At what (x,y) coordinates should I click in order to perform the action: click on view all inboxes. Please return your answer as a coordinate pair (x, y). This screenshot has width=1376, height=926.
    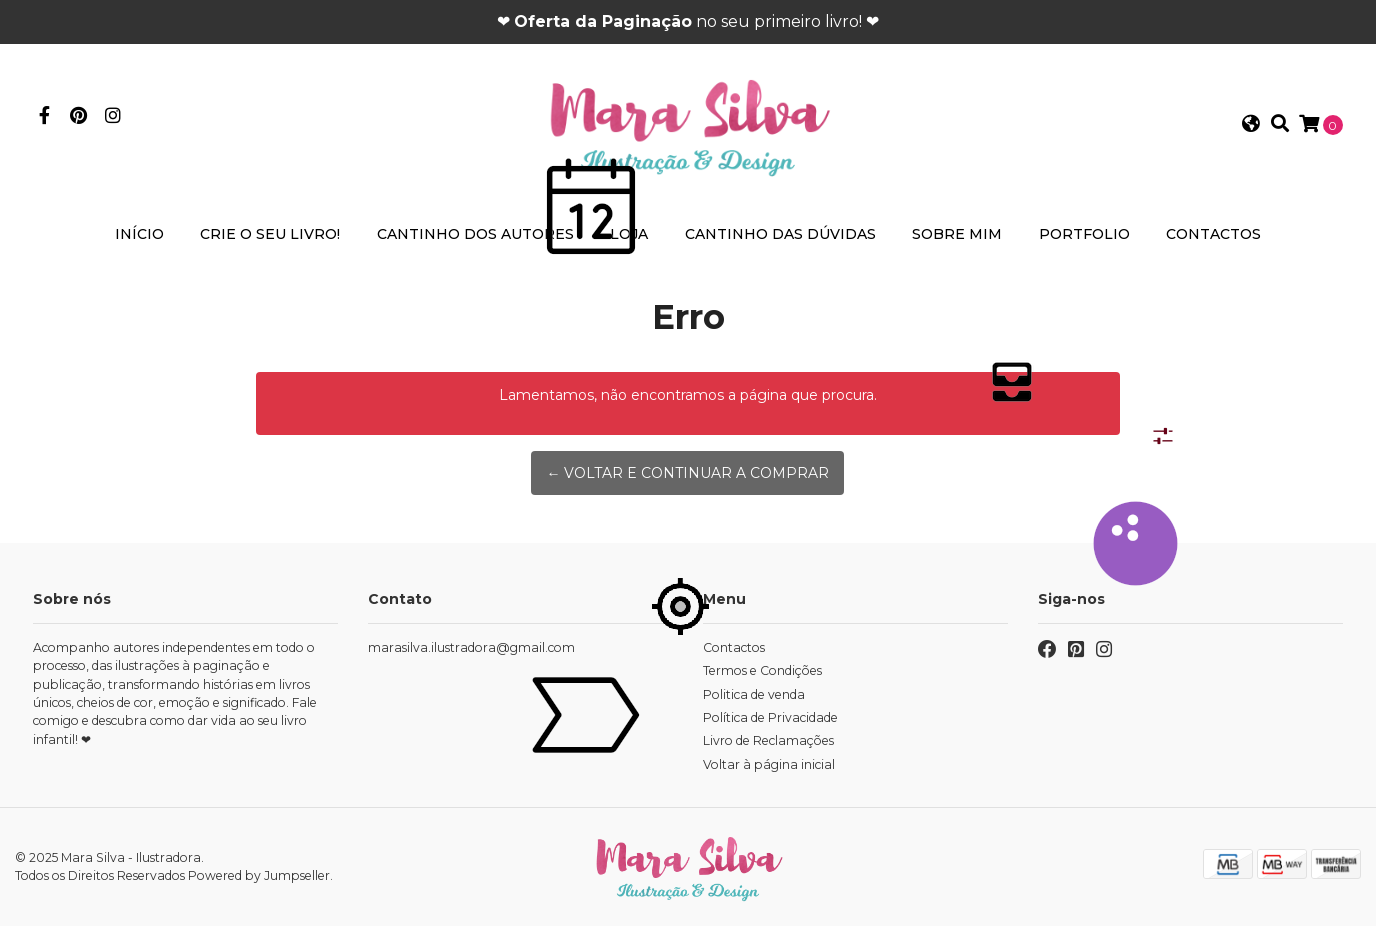
    Looking at the image, I should click on (1012, 382).